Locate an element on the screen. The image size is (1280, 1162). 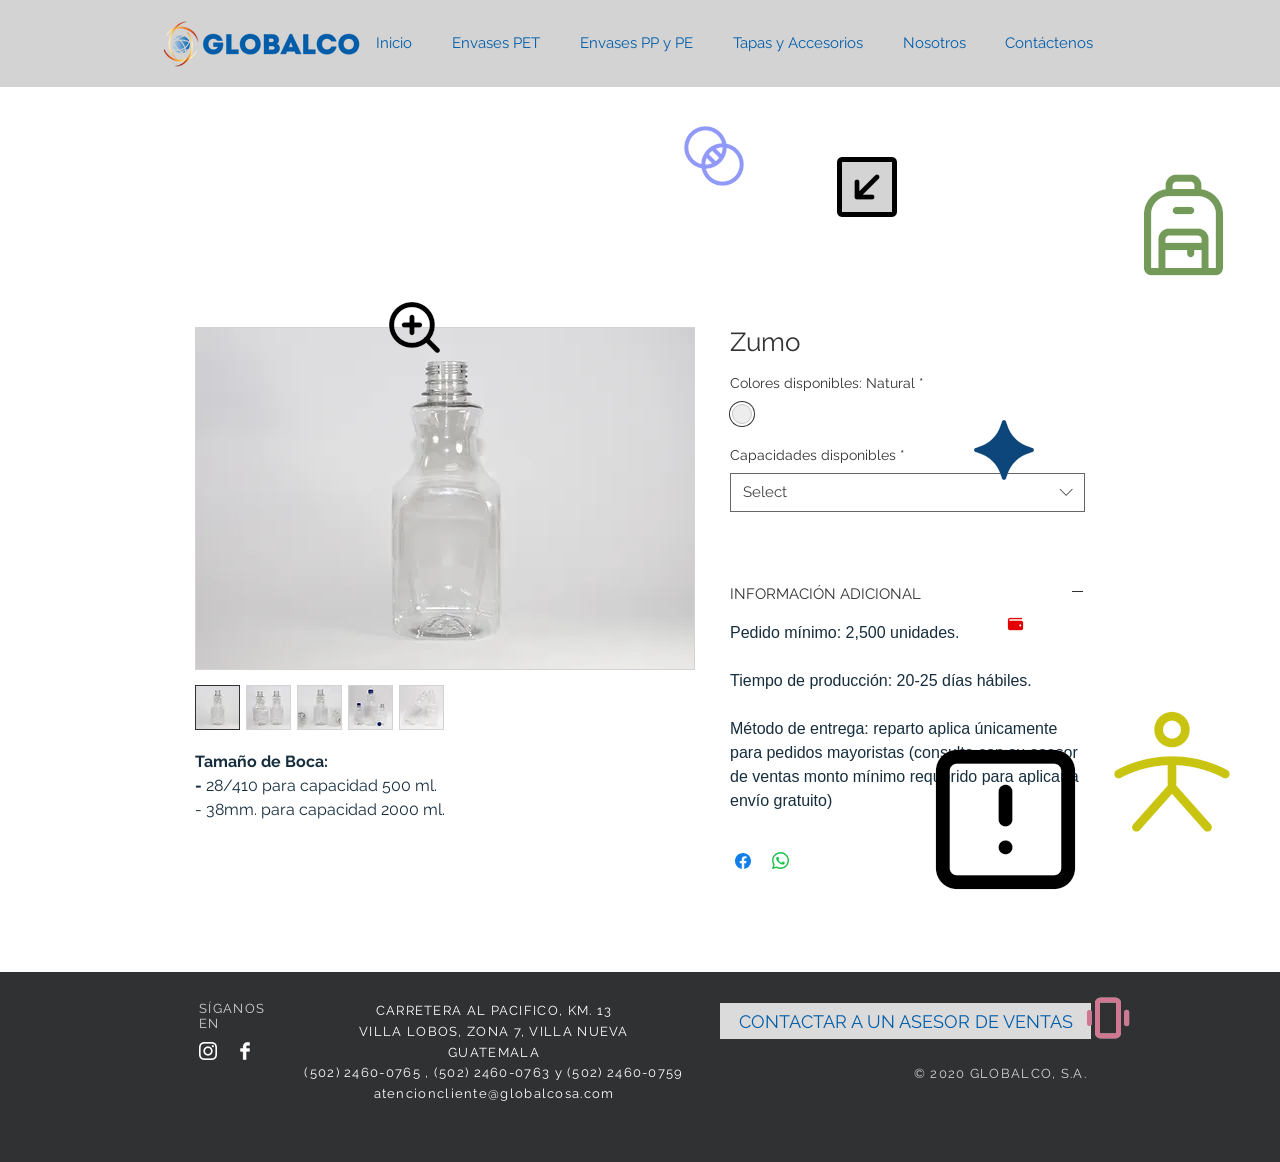
indicates AI-generated or enhanced content is located at coordinates (1004, 450).